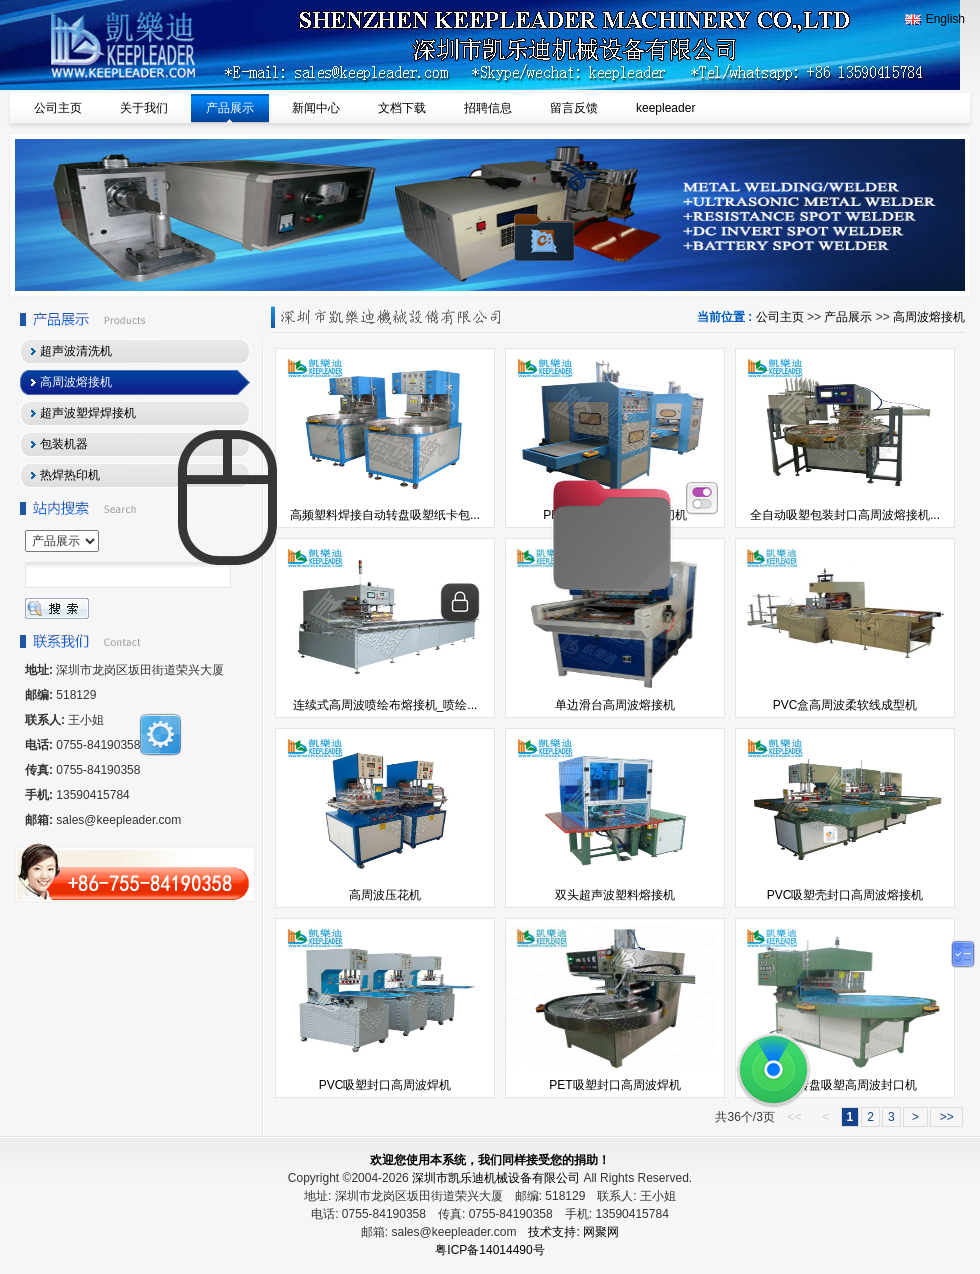  What do you see at coordinates (773, 1069) in the screenshot?
I see `open find my app to locate devices` at bounding box center [773, 1069].